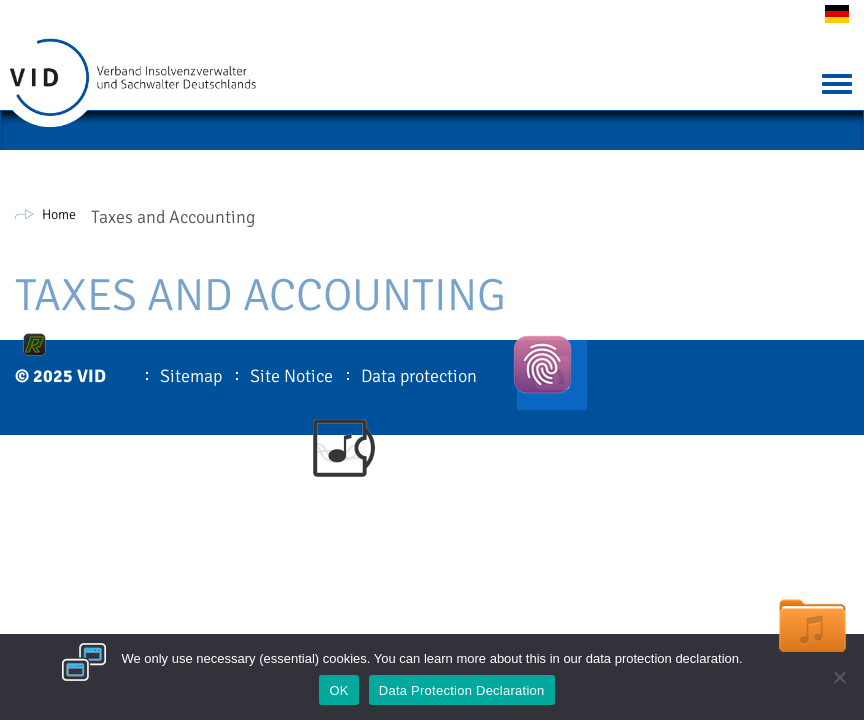  Describe the element at coordinates (84, 662) in the screenshot. I see `duplicate display mode enabled` at that location.